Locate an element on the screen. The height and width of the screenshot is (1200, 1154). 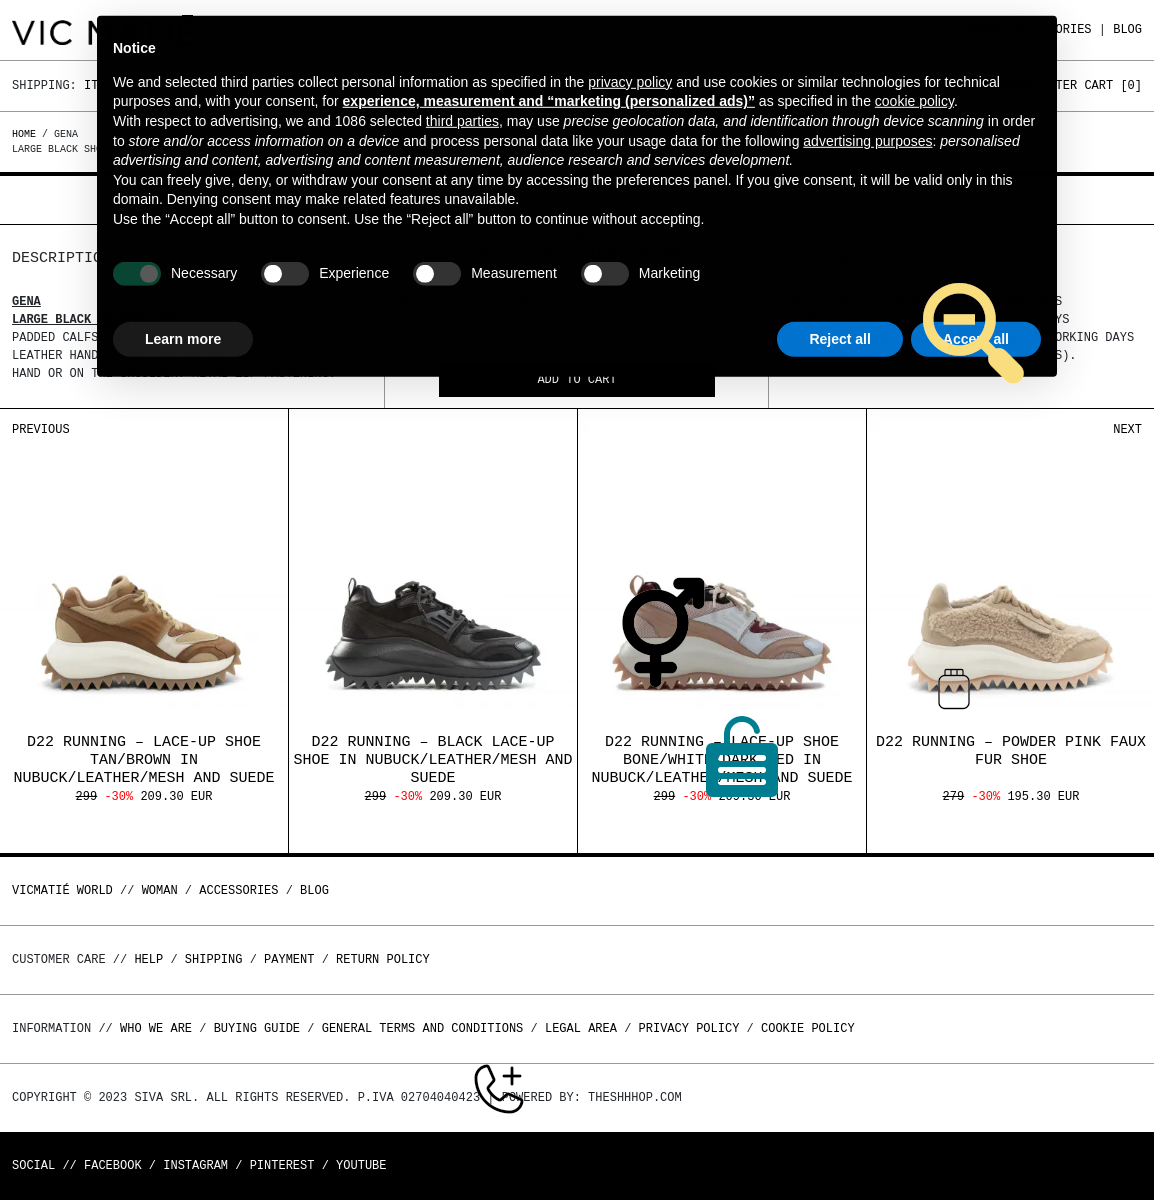
unlocked or unsecured state is located at coordinates (742, 761).